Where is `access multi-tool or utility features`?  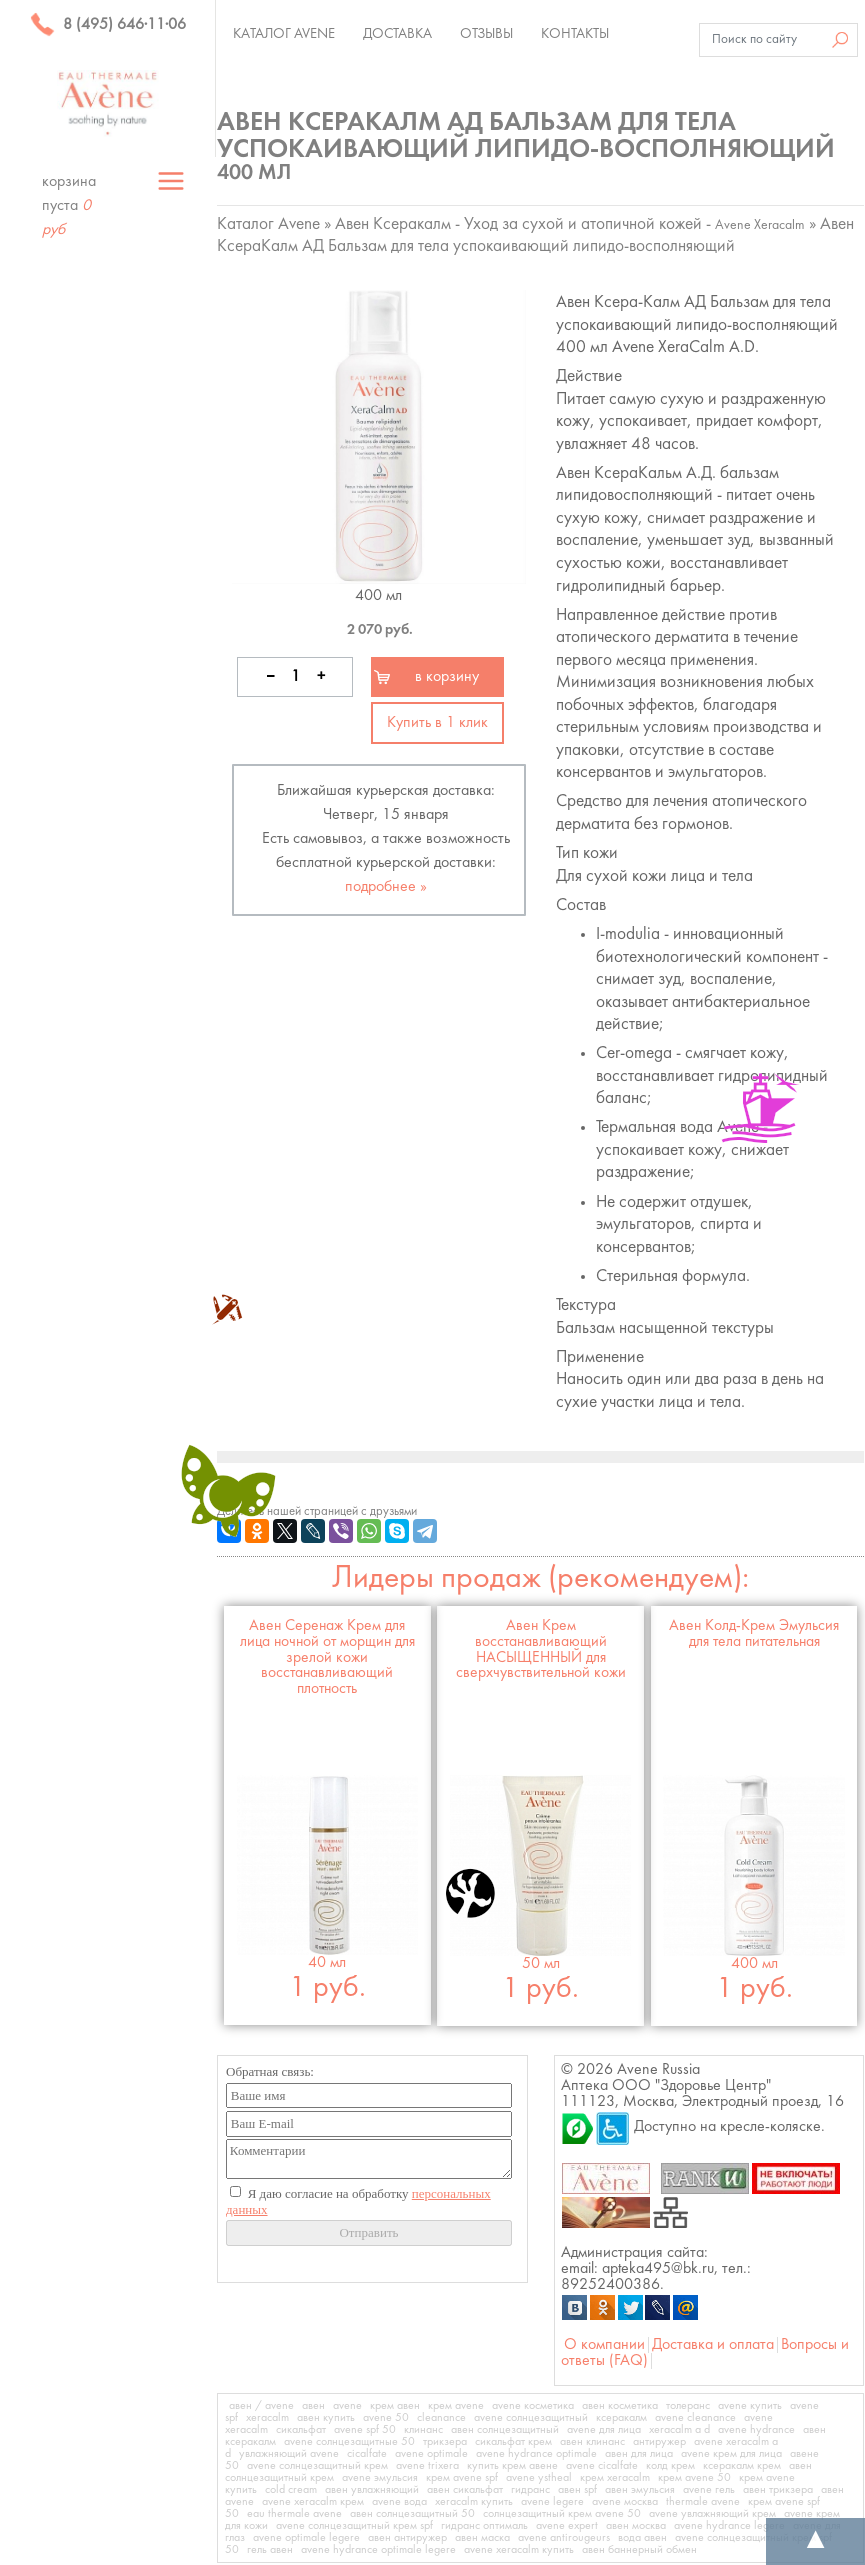
access multi-tool or utility features is located at coordinates (227, 1309).